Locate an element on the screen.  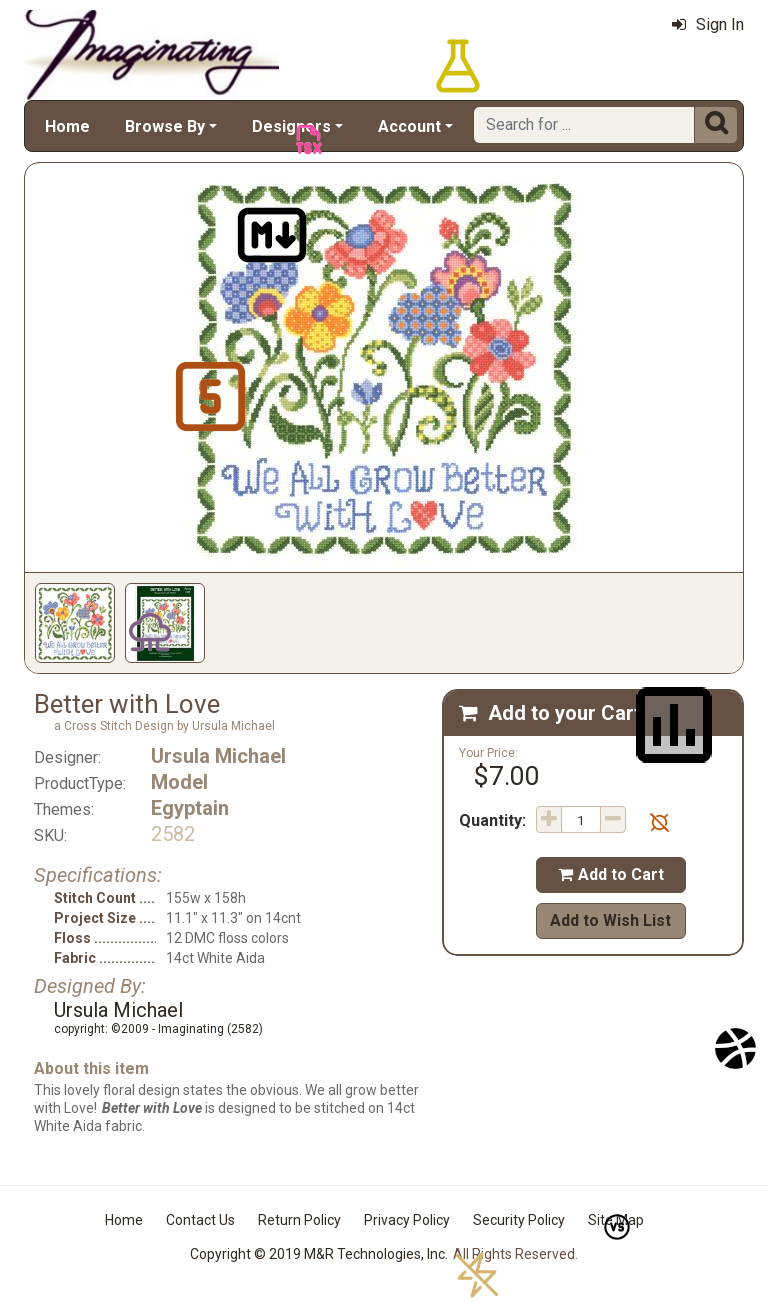
access cloud computing services is located at coordinates (150, 632).